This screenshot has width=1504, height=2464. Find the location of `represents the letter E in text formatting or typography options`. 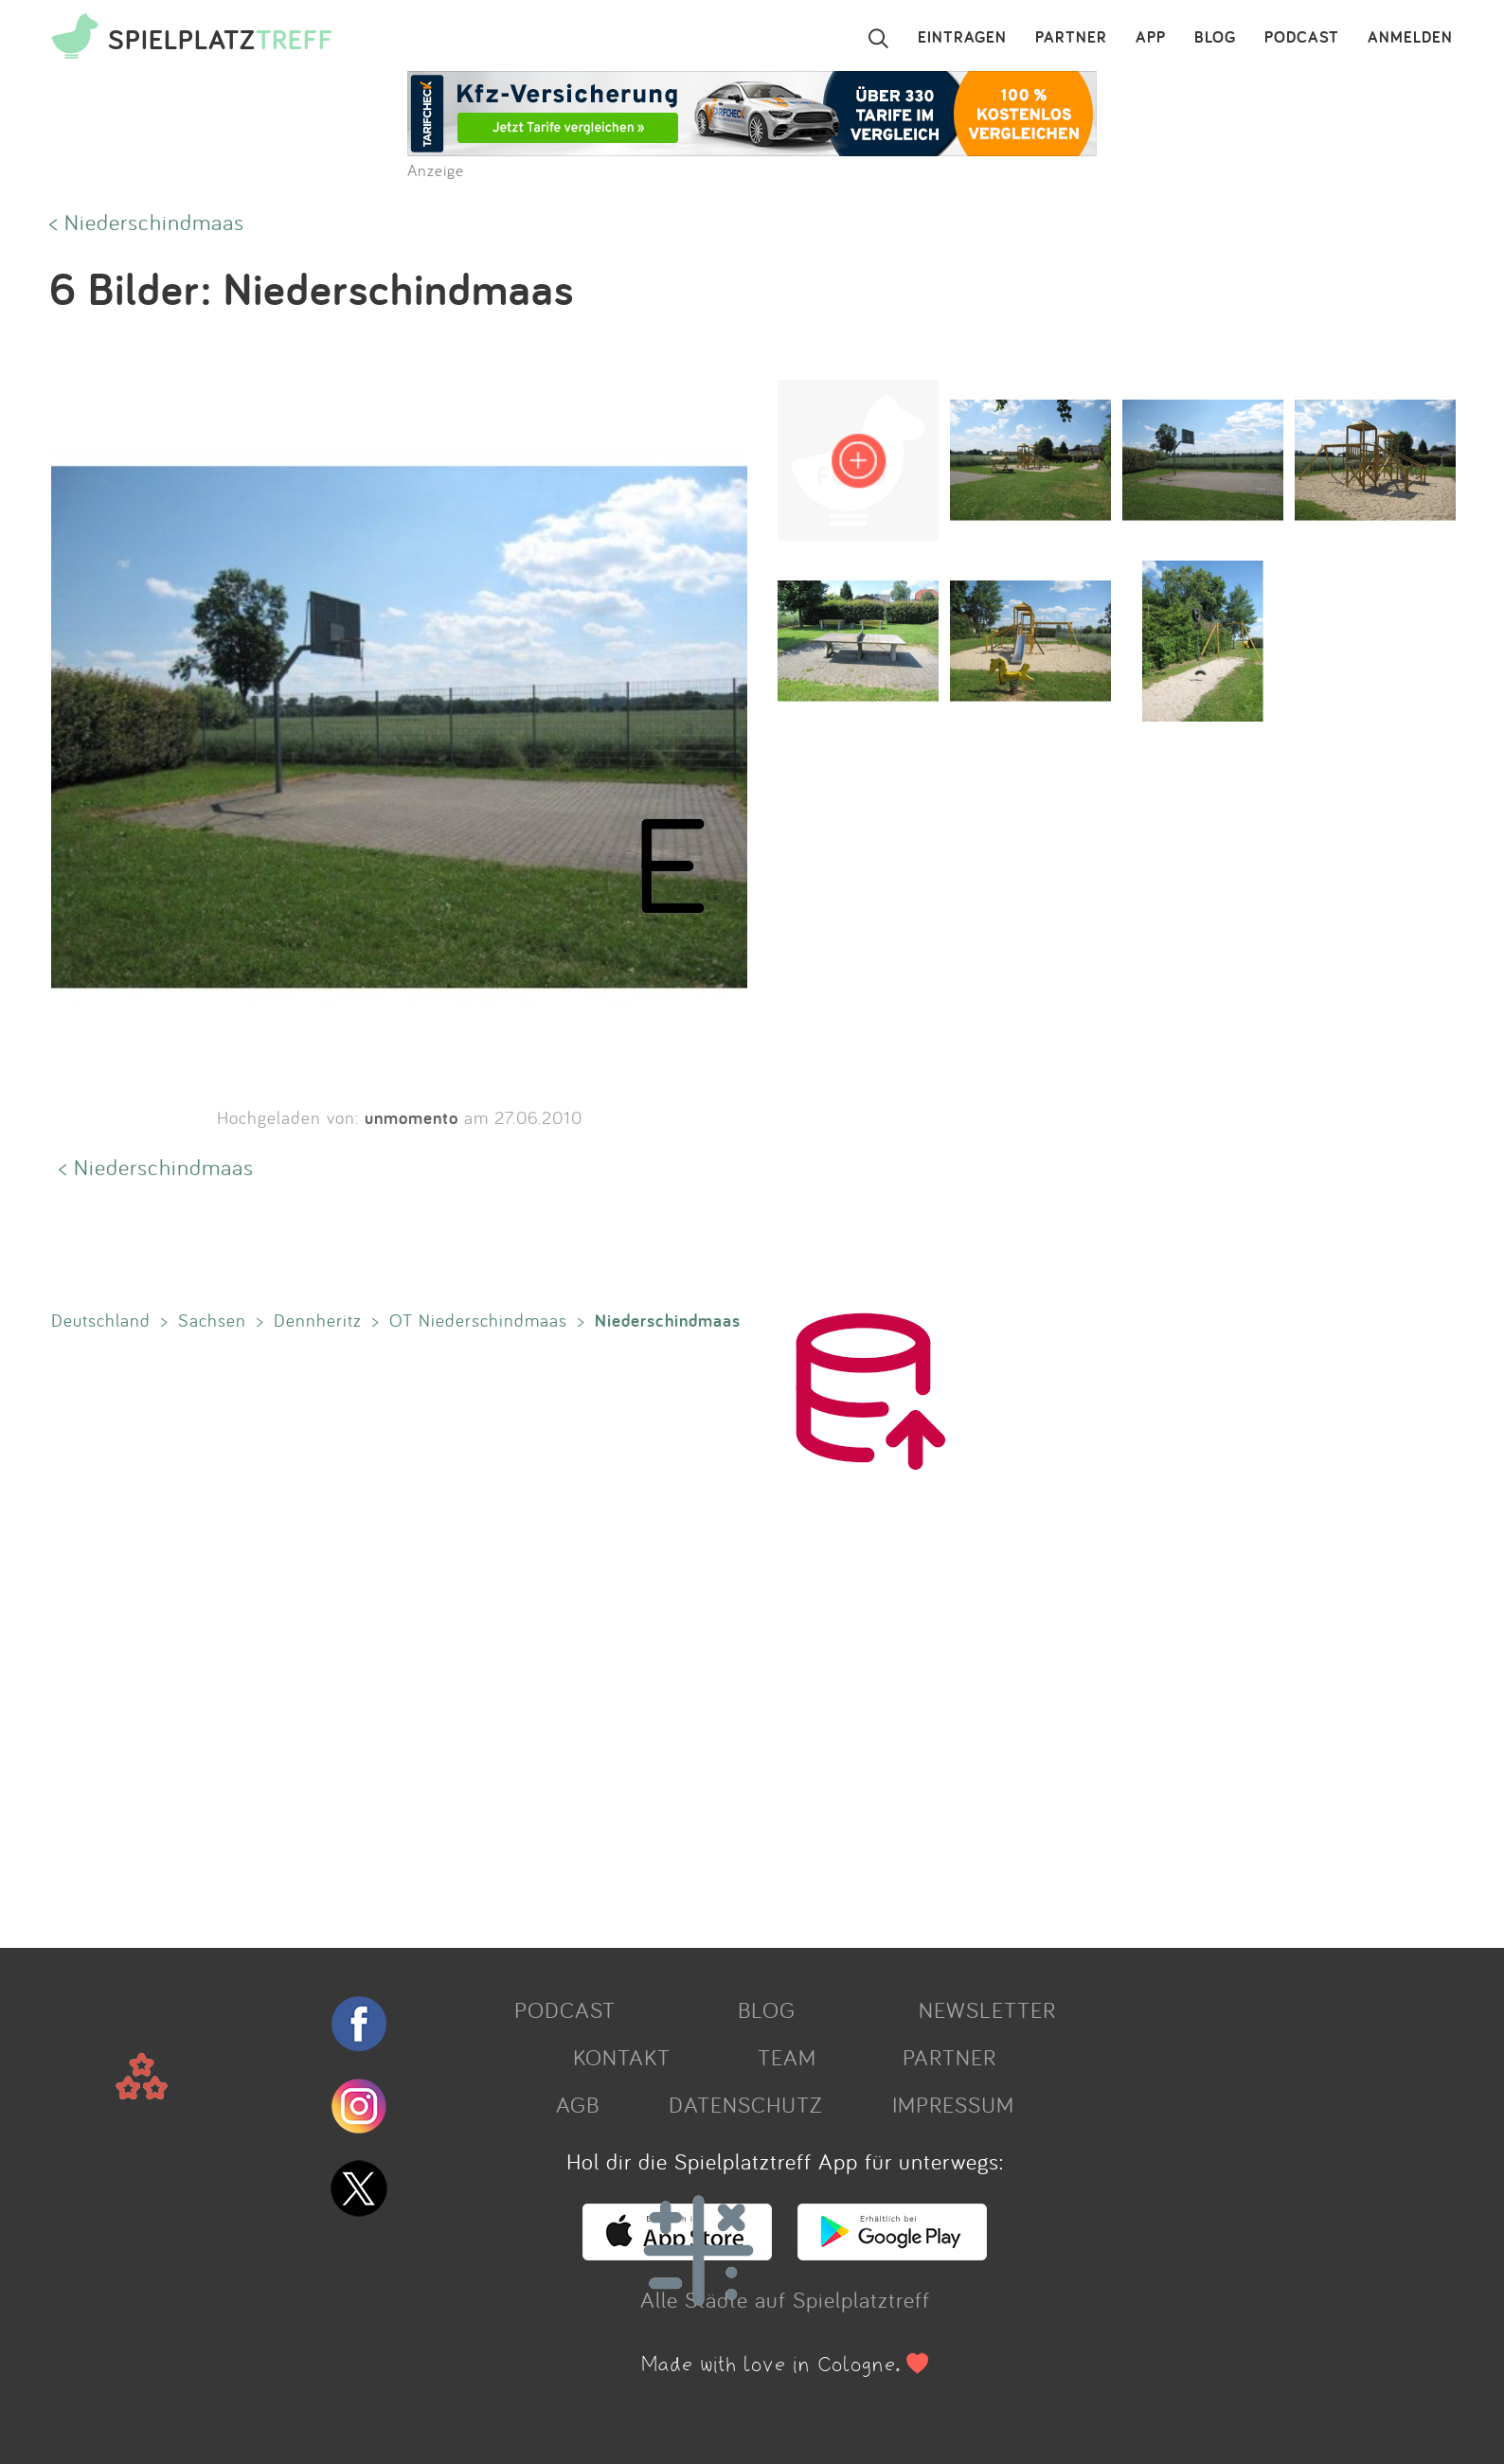

represents the letter E in text formatting or typography options is located at coordinates (672, 866).